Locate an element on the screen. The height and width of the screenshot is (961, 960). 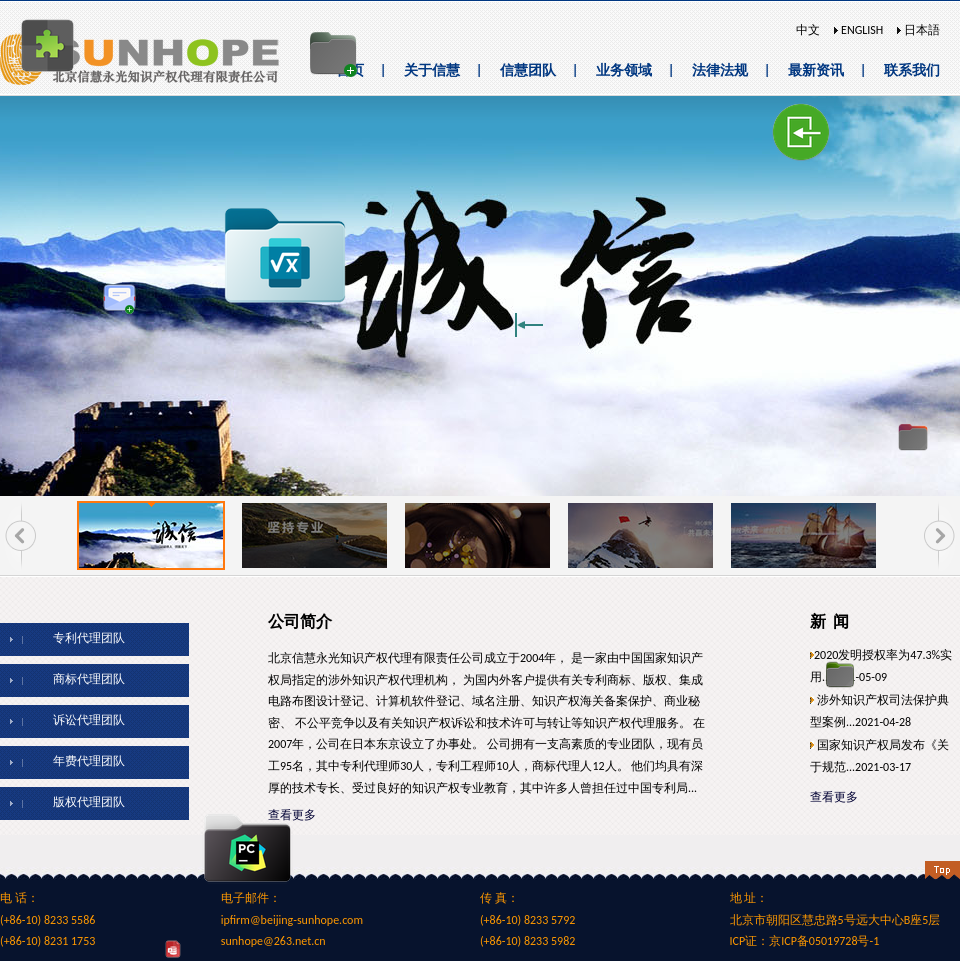
create a new folder is located at coordinates (333, 53).